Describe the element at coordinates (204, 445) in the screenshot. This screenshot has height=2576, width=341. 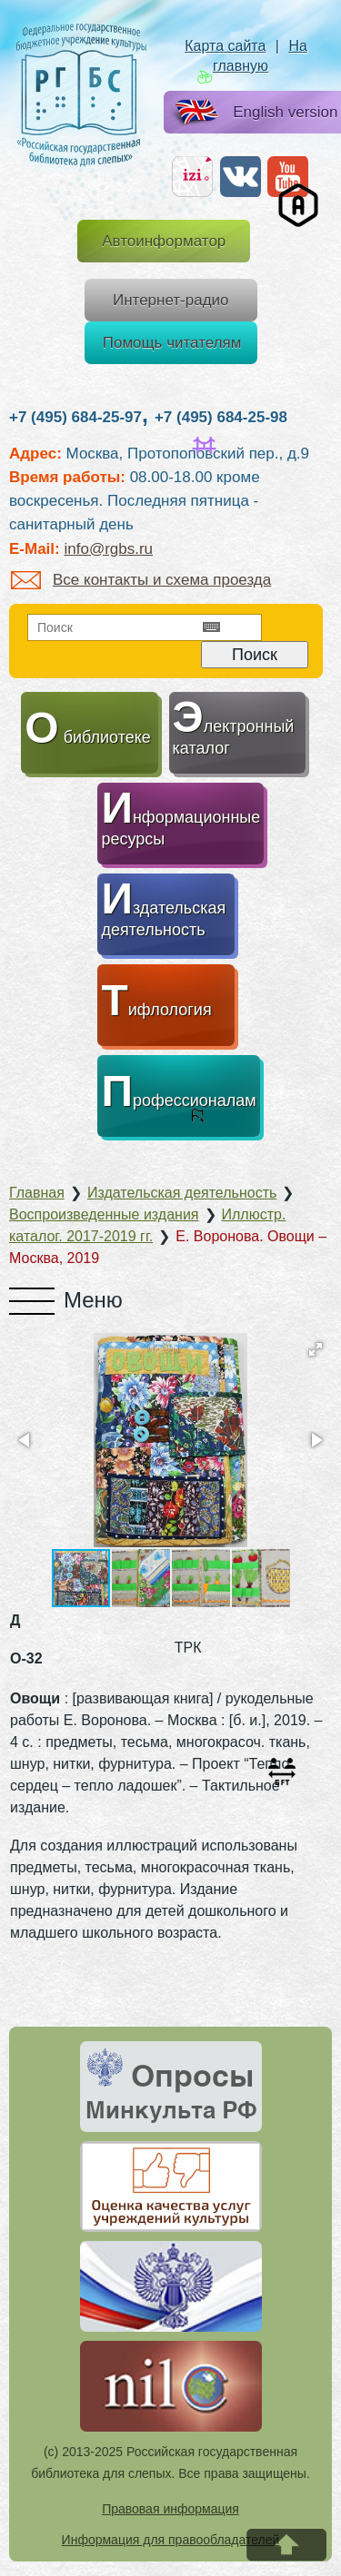
I see `view bridge or infrastructure information` at that location.